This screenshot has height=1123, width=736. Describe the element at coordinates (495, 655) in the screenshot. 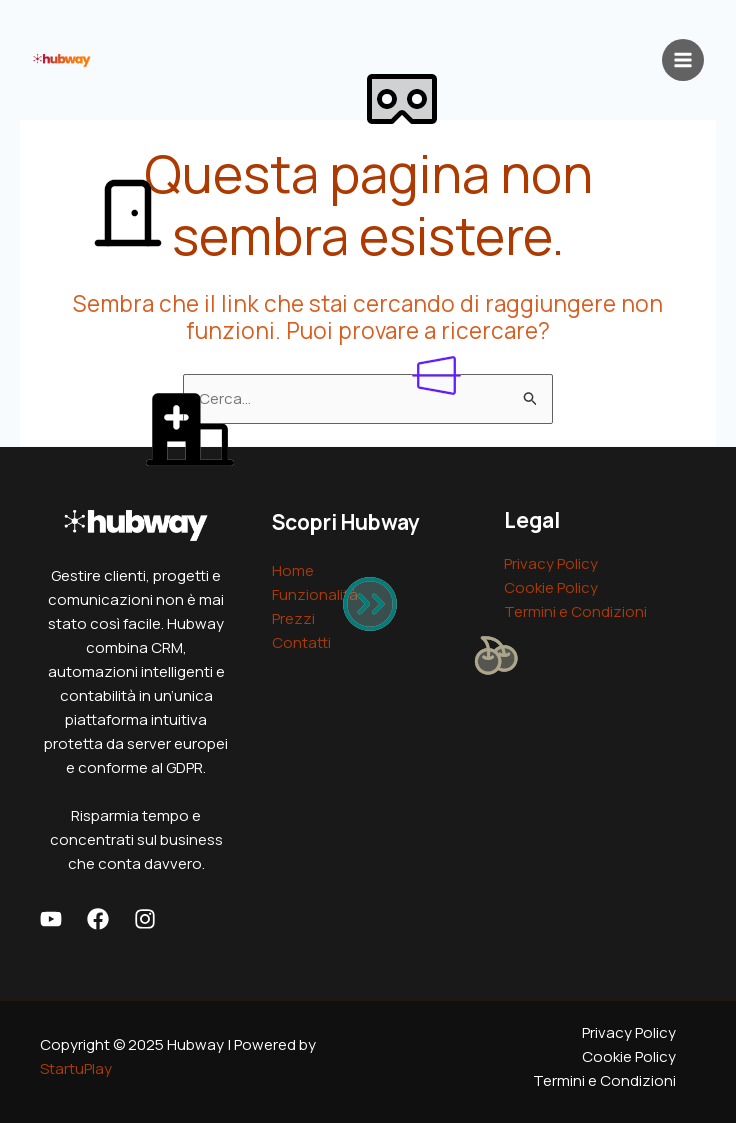

I see `browse fruits or produce category` at that location.